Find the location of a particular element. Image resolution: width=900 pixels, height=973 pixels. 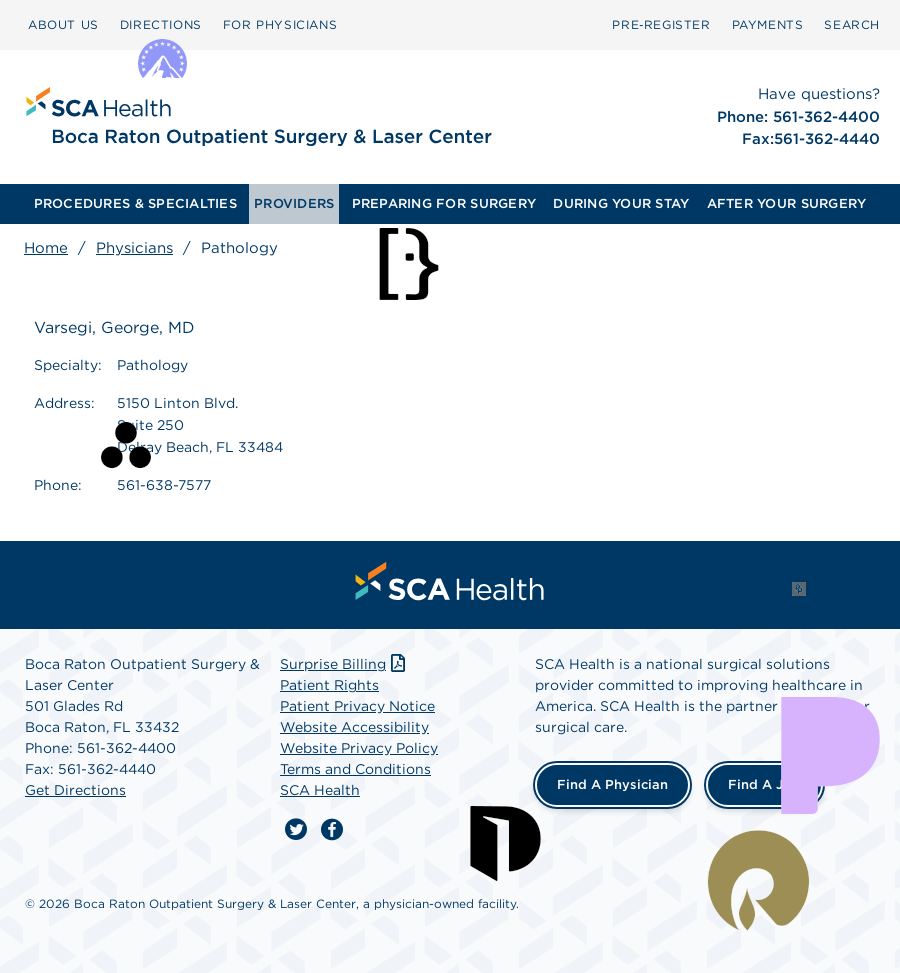

open the Paramount+ streaming app is located at coordinates (162, 58).